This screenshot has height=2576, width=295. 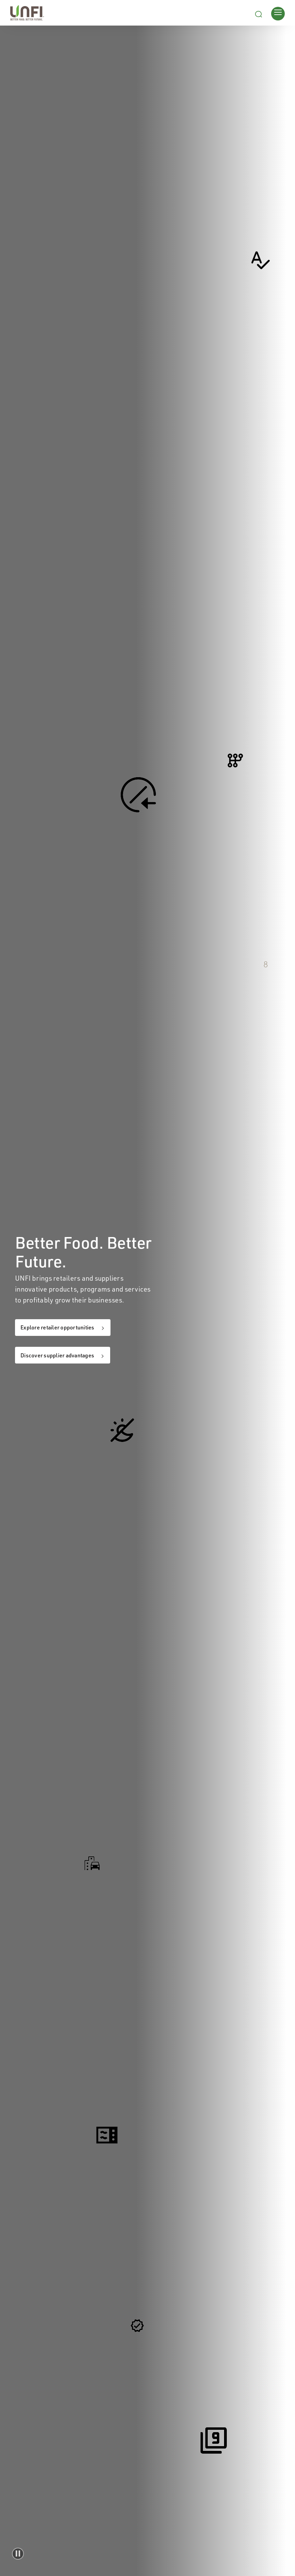 What do you see at coordinates (260, 260) in the screenshot?
I see `enable spellcheck or grammar checking` at bounding box center [260, 260].